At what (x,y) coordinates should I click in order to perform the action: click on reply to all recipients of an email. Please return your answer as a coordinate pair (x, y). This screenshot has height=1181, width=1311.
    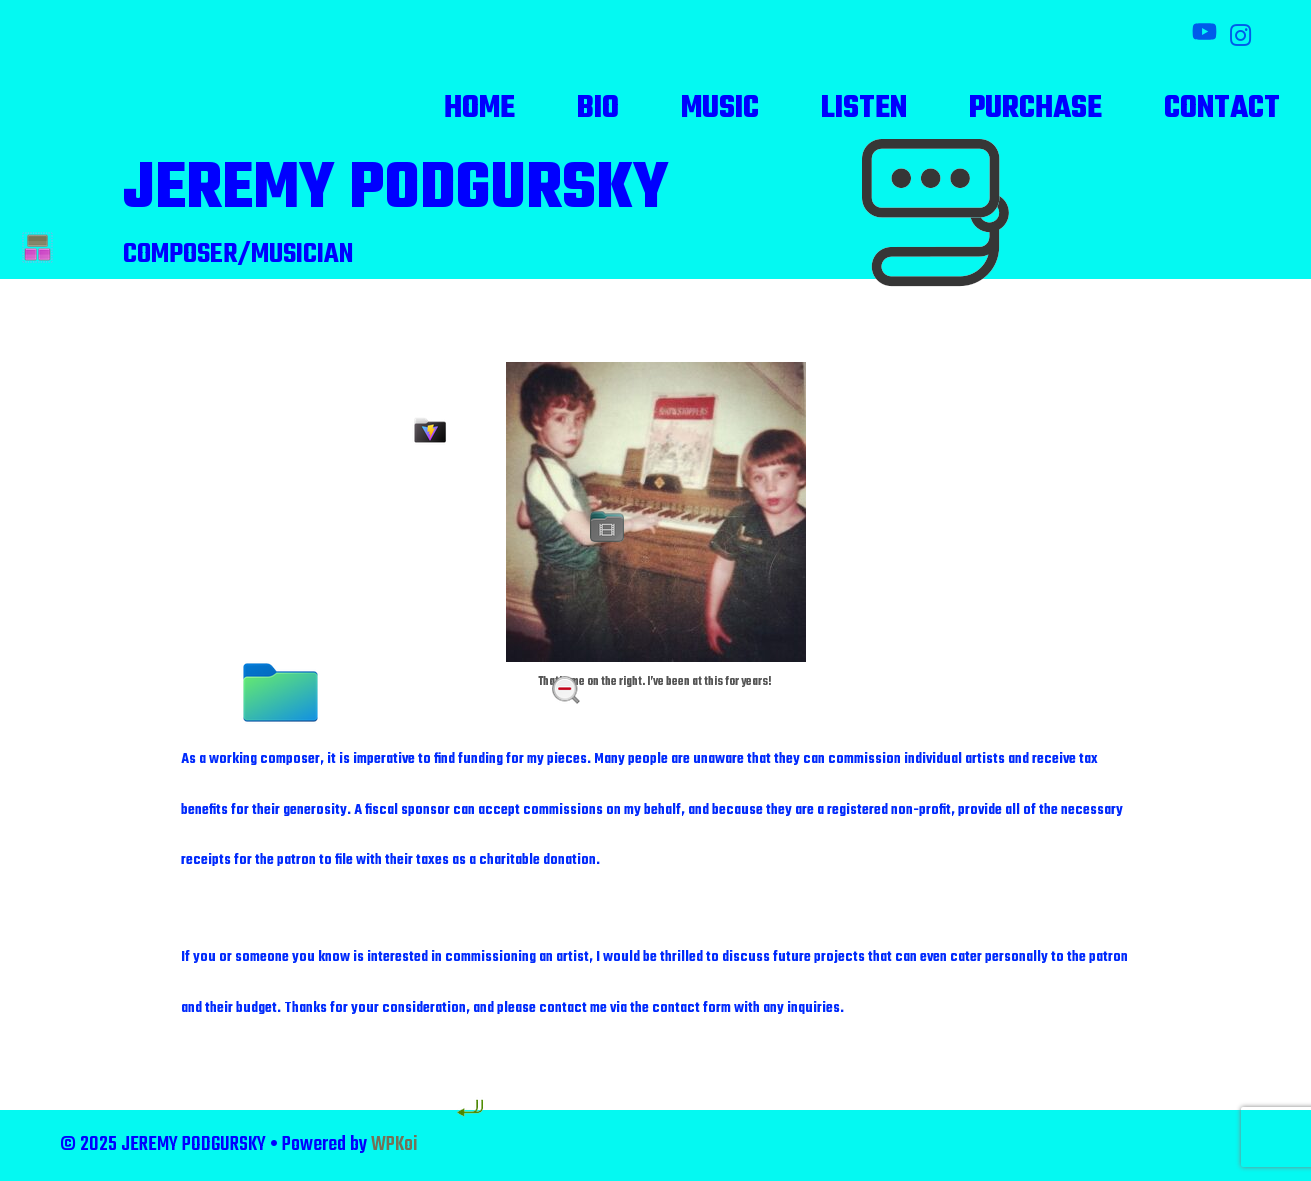
    Looking at the image, I should click on (469, 1106).